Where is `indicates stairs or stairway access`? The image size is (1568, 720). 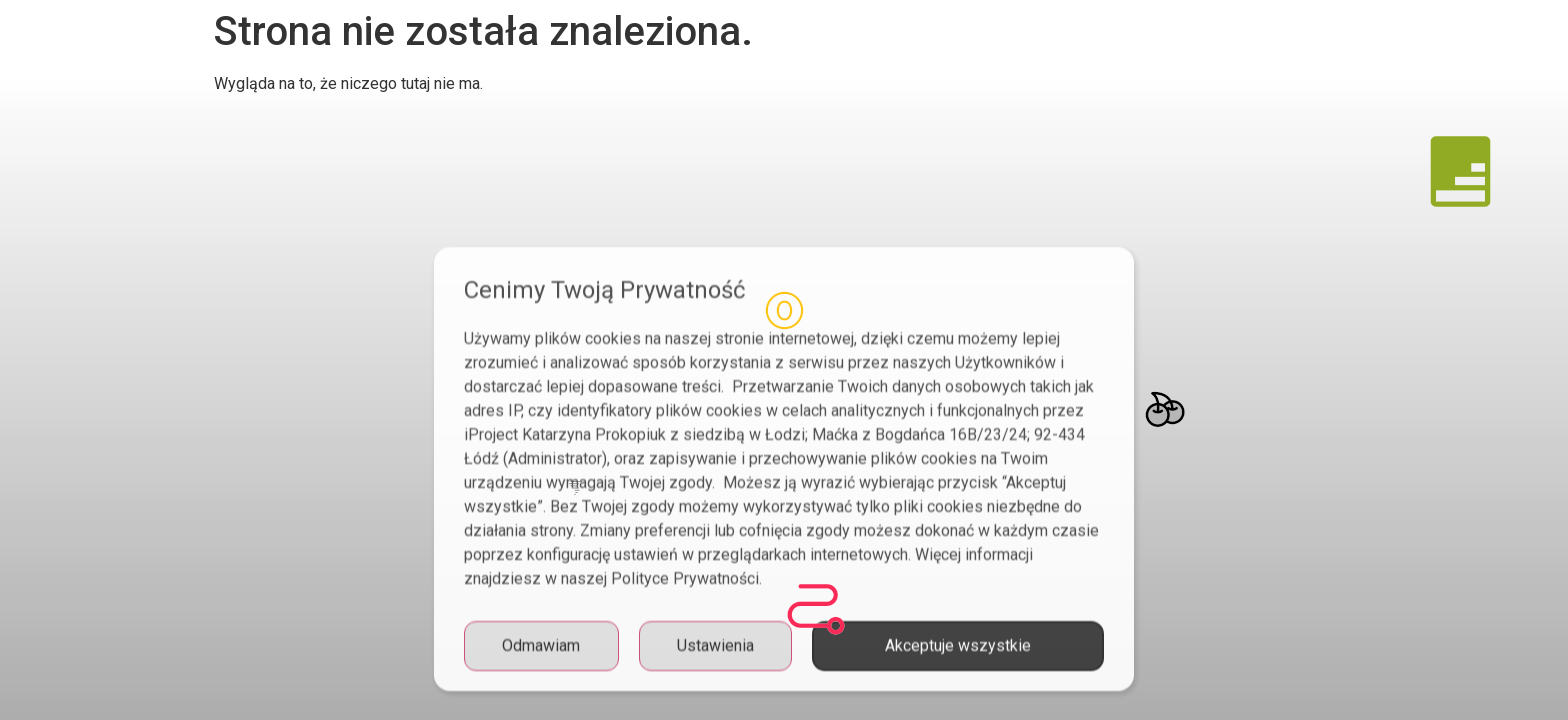 indicates stairs or stairway access is located at coordinates (1460, 171).